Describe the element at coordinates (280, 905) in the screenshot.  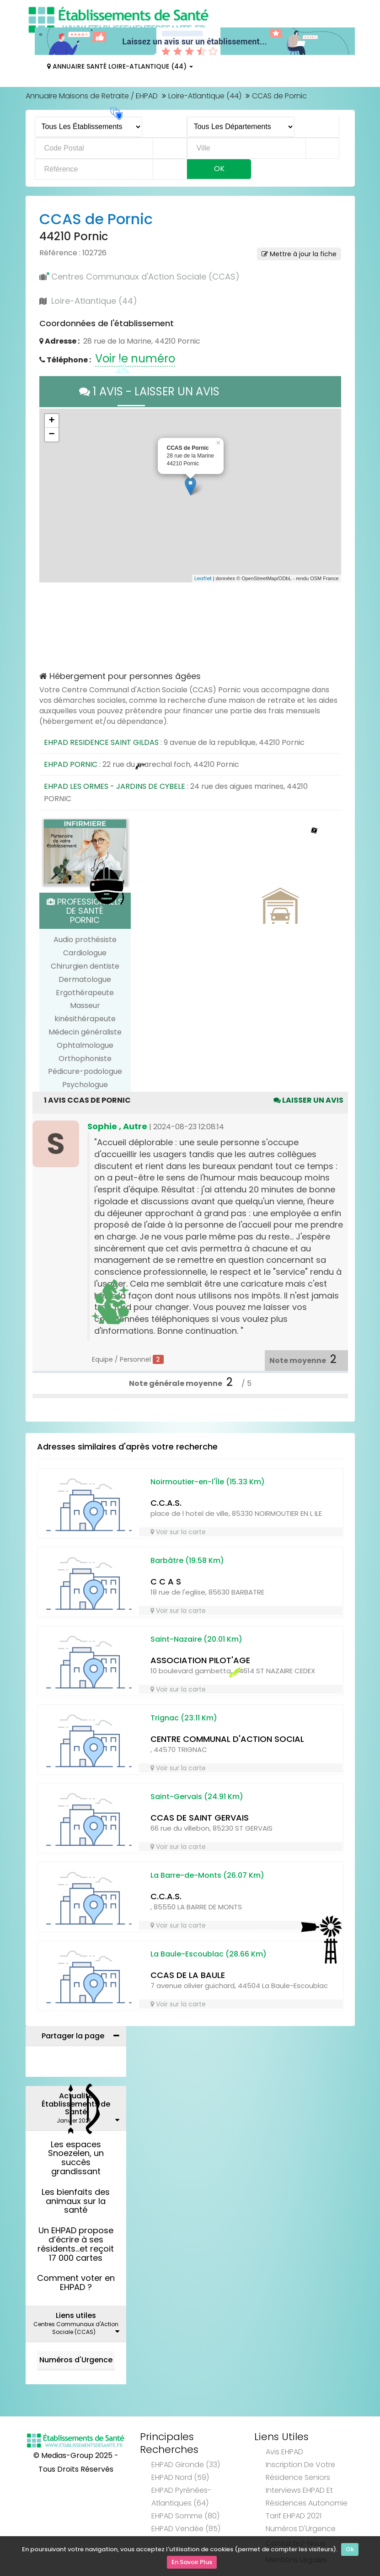
I see `access garage or parking settings` at that location.